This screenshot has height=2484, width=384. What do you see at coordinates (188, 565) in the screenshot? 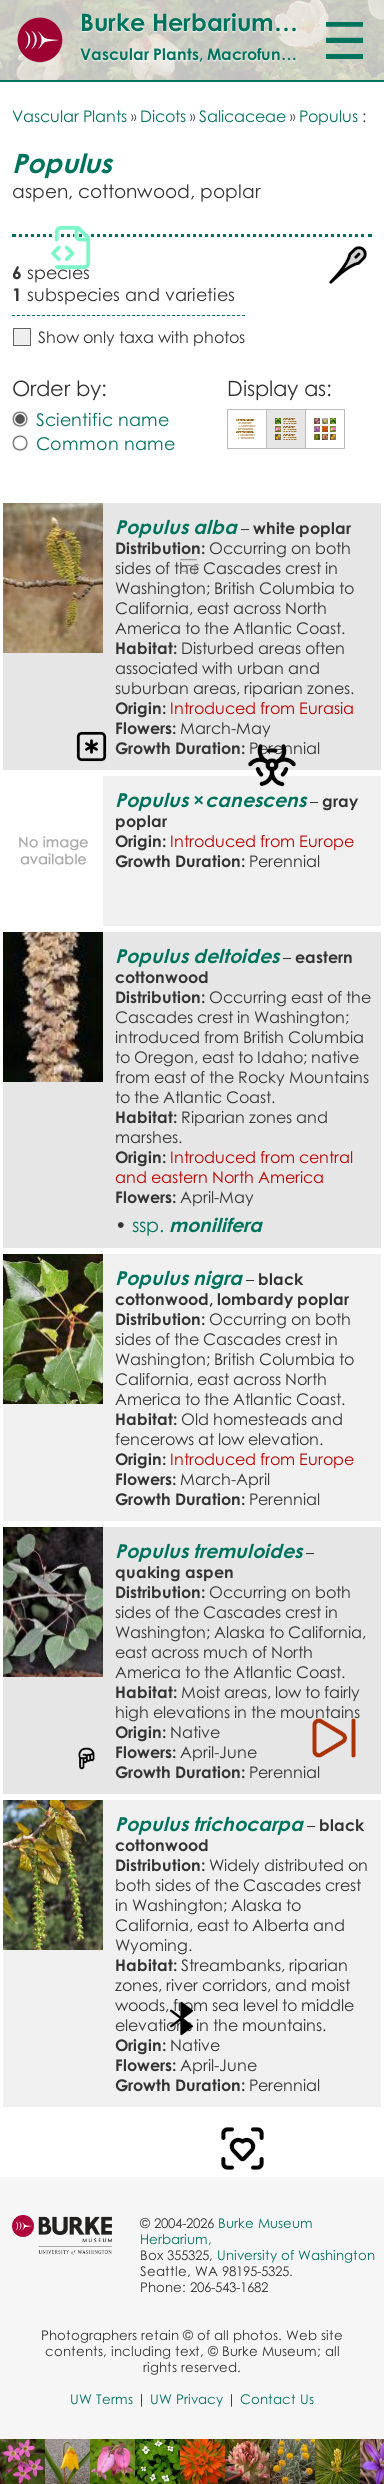
I see `view your music playlist` at bounding box center [188, 565].